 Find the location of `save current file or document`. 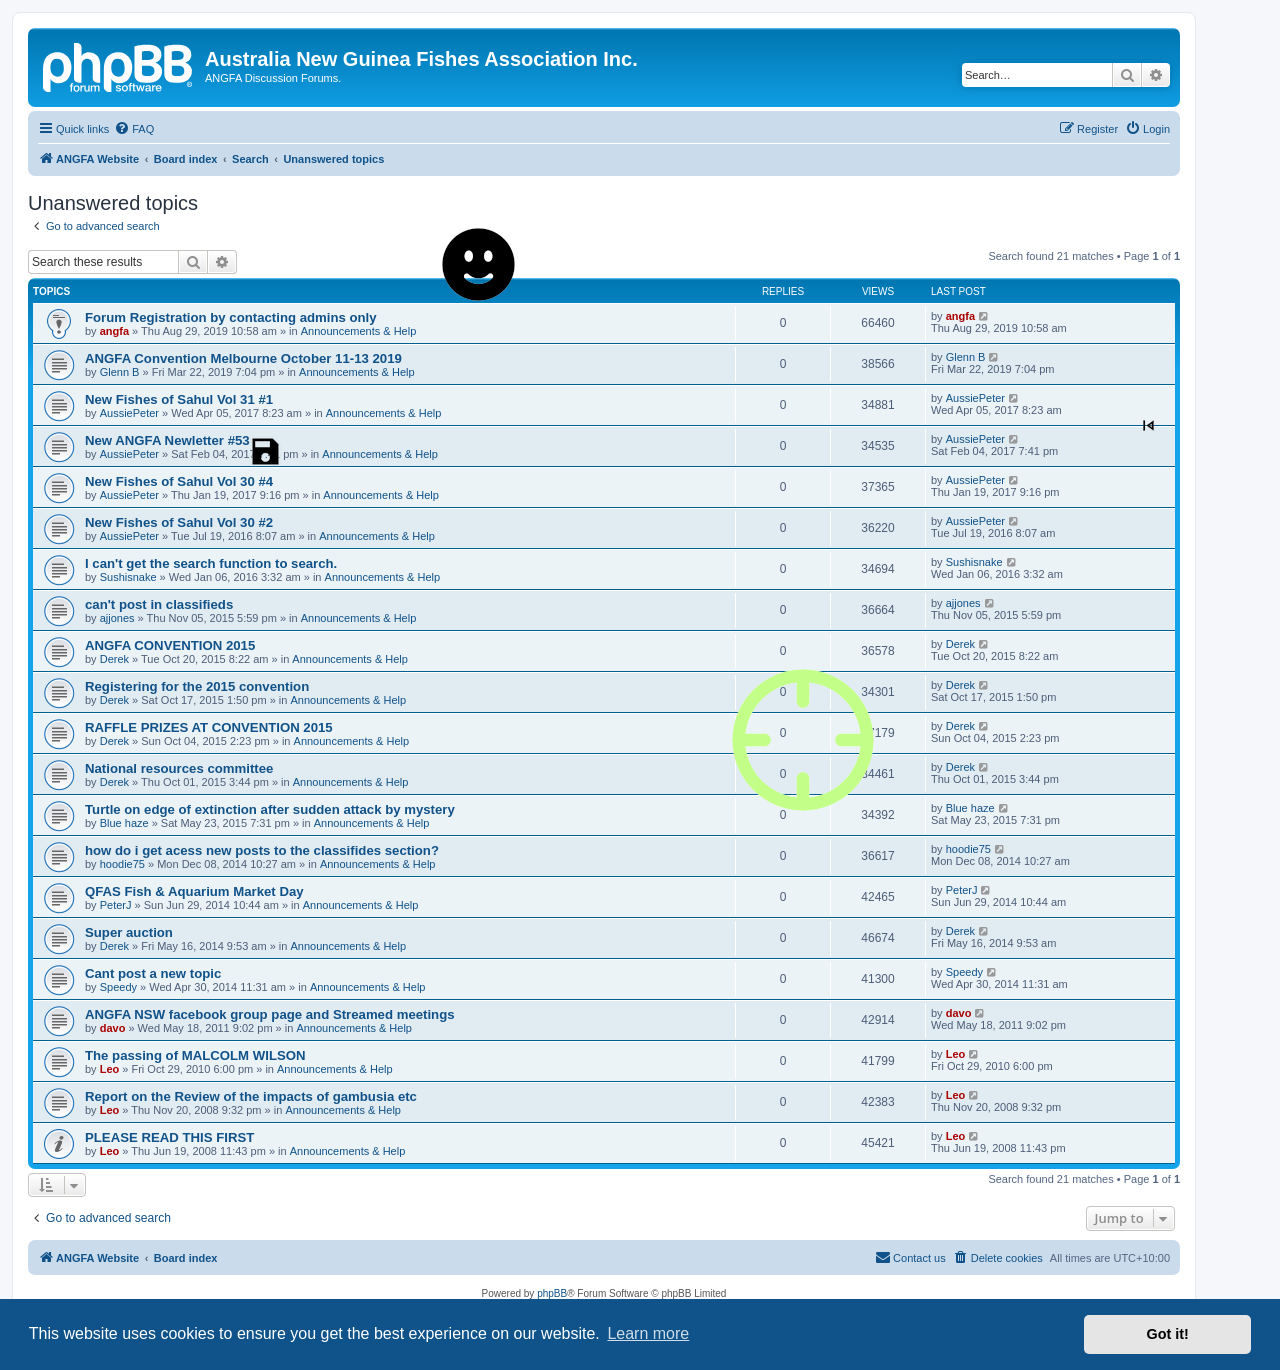

save current file or document is located at coordinates (265, 451).